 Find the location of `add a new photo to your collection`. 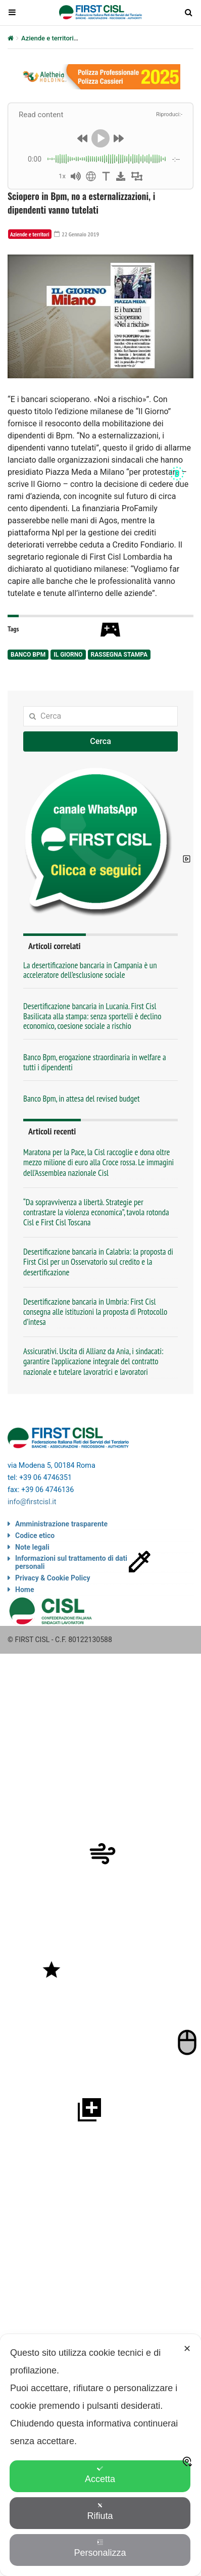

add a new photo to your collection is located at coordinates (89, 2110).